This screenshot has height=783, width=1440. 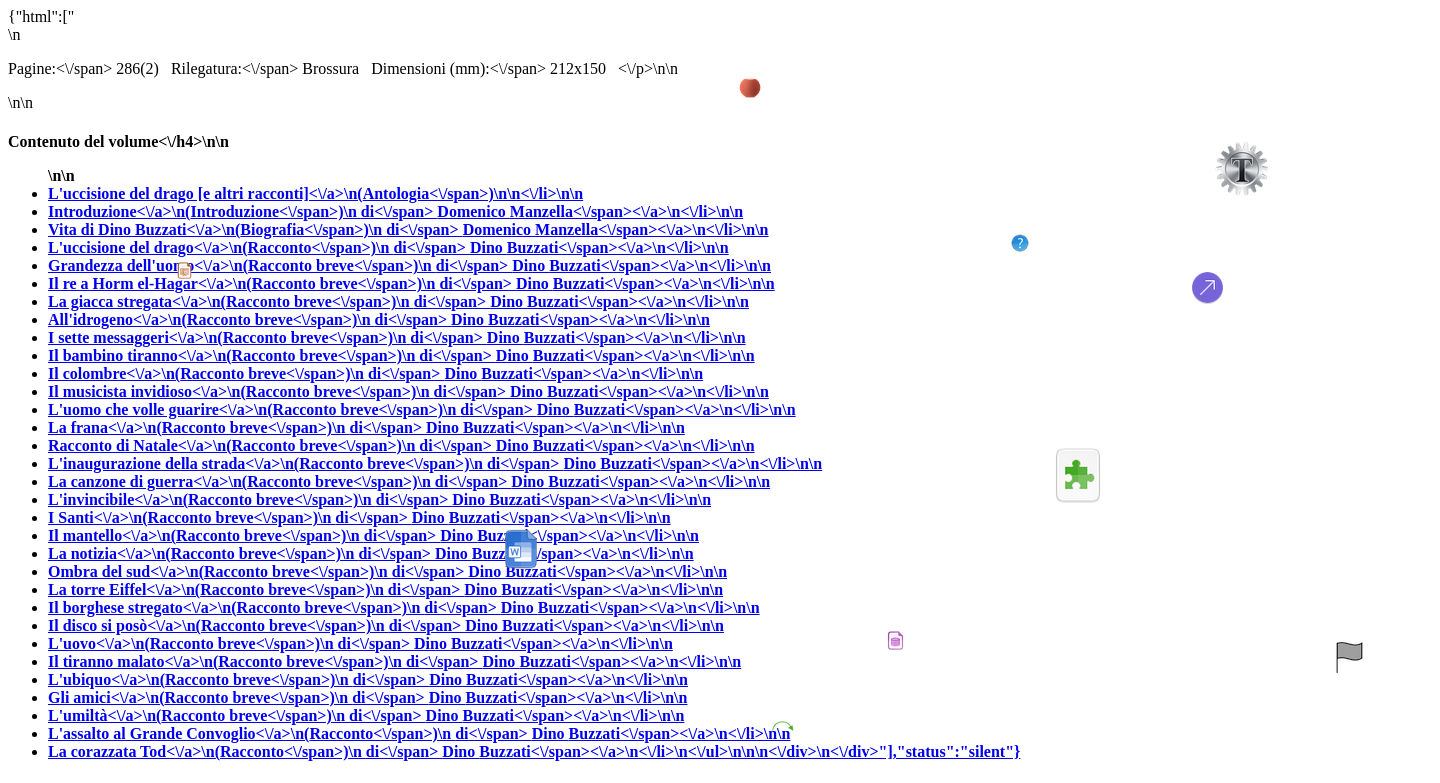 I want to click on view flagged emails in Mail, so click(x=1349, y=657).